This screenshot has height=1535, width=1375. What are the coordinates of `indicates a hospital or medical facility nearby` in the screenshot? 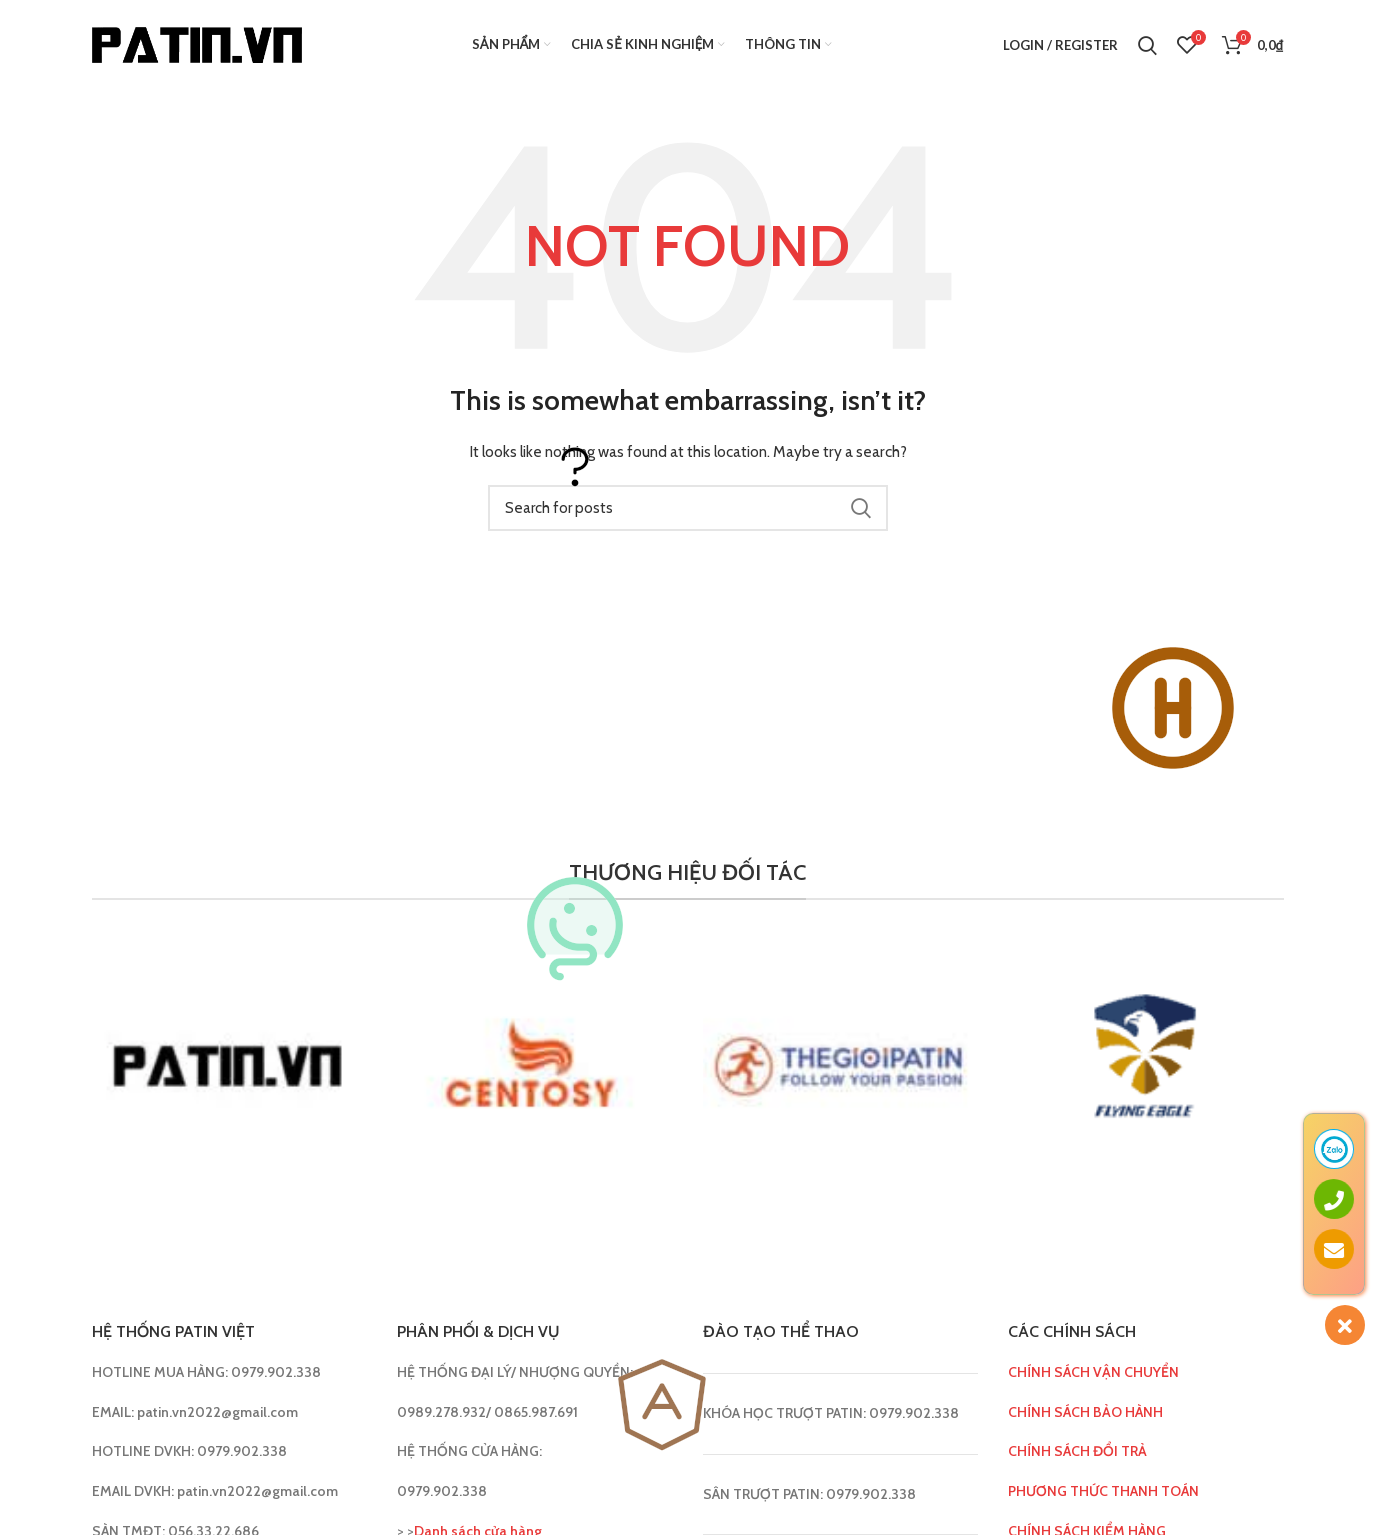 It's located at (1173, 708).